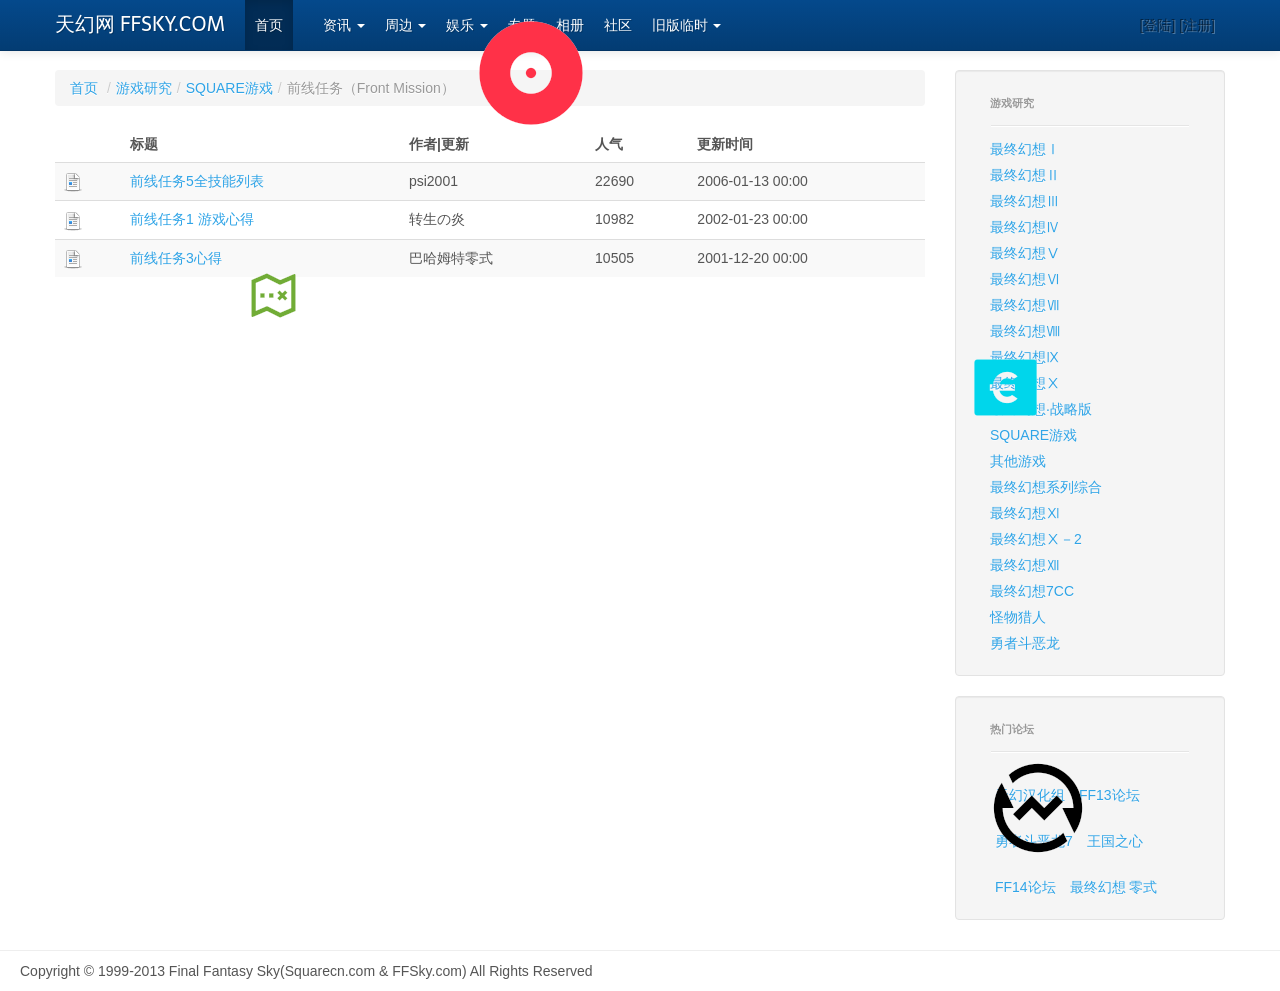  Describe the element at coordinates (273, 295) in the screenshot. I see `view treasure map or hidden location` at that location.